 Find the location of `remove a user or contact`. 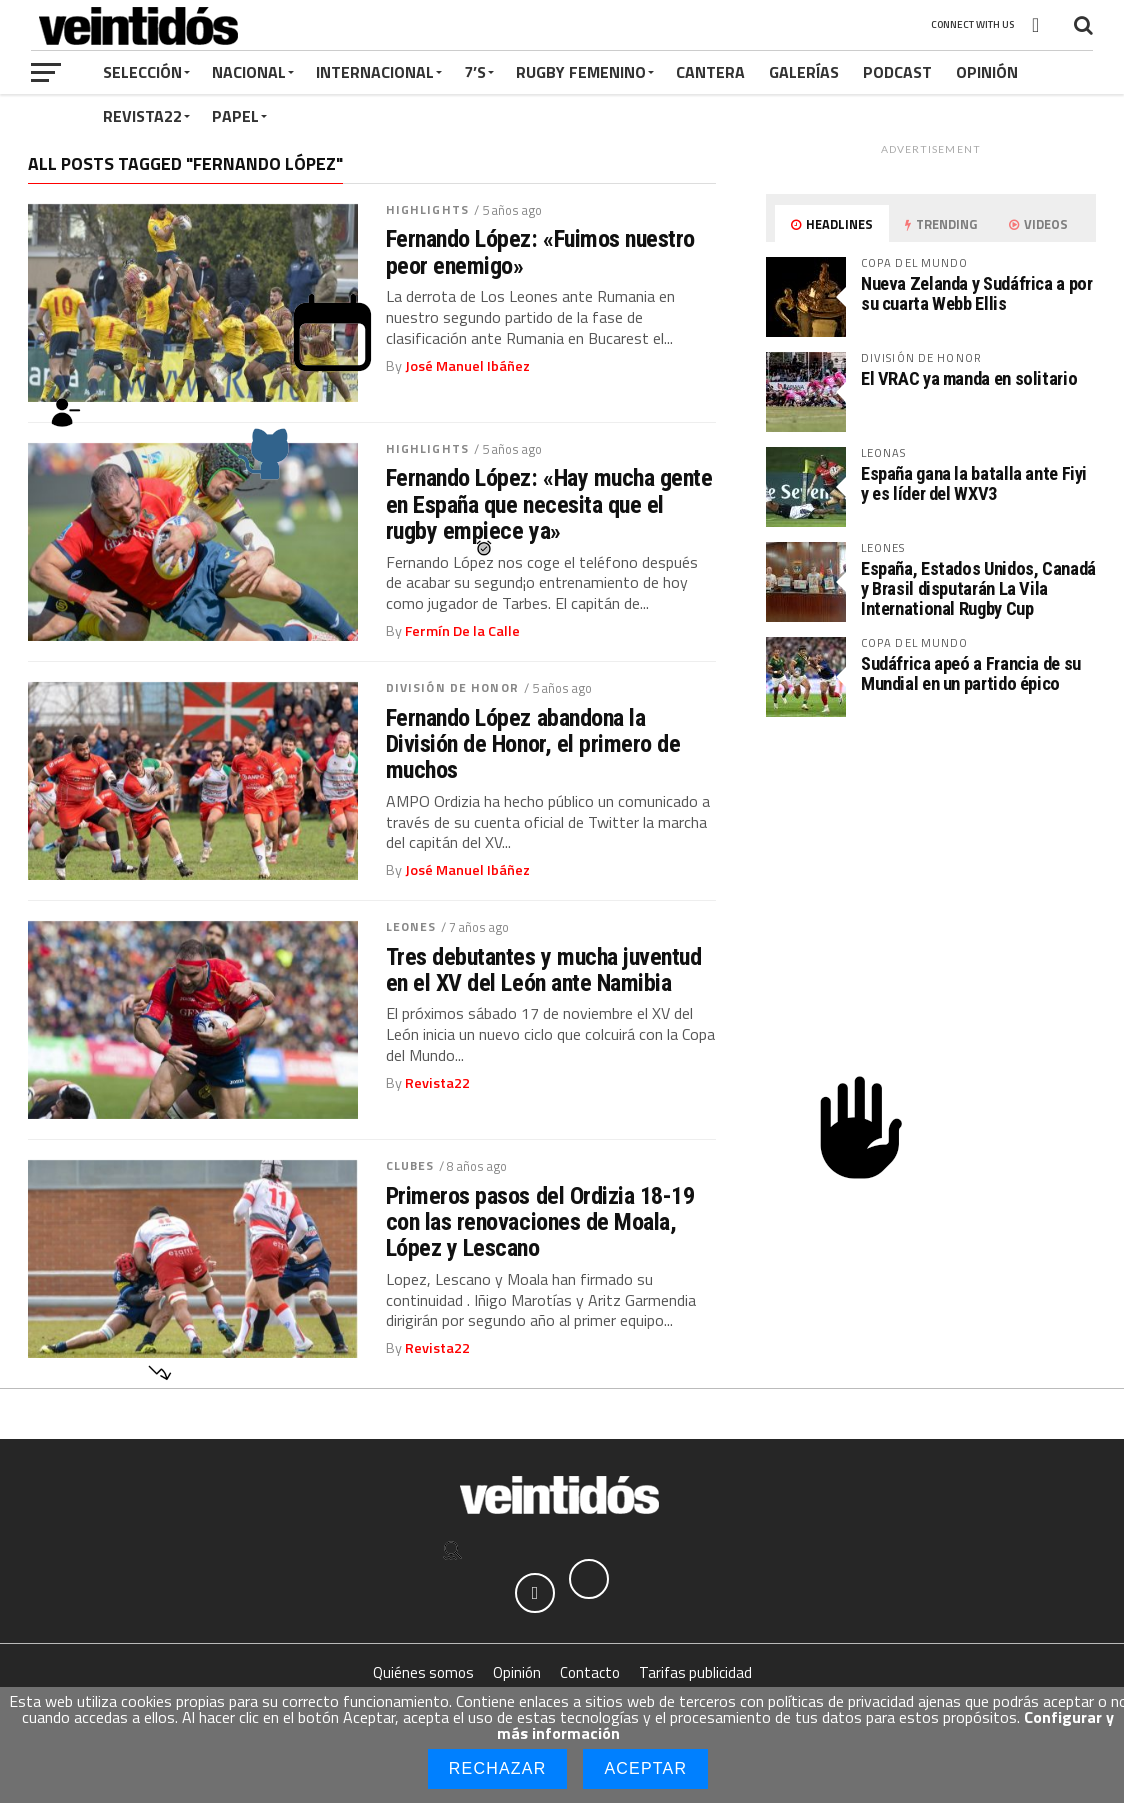

remove a user or contact is located at coordinates (64, 412).